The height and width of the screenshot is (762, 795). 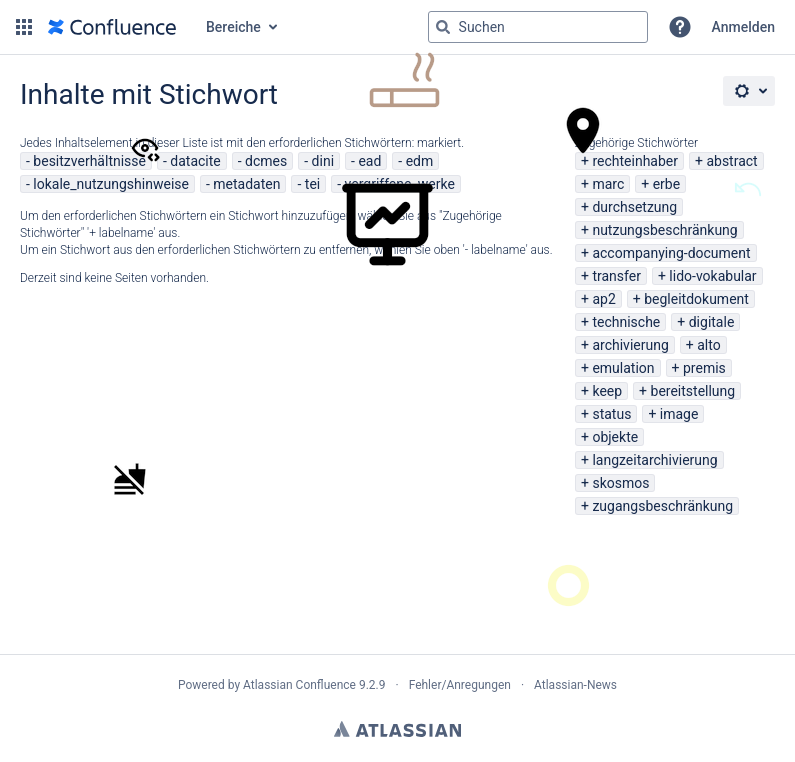 I want to click on view current location on map, so click(x=583, y=131).